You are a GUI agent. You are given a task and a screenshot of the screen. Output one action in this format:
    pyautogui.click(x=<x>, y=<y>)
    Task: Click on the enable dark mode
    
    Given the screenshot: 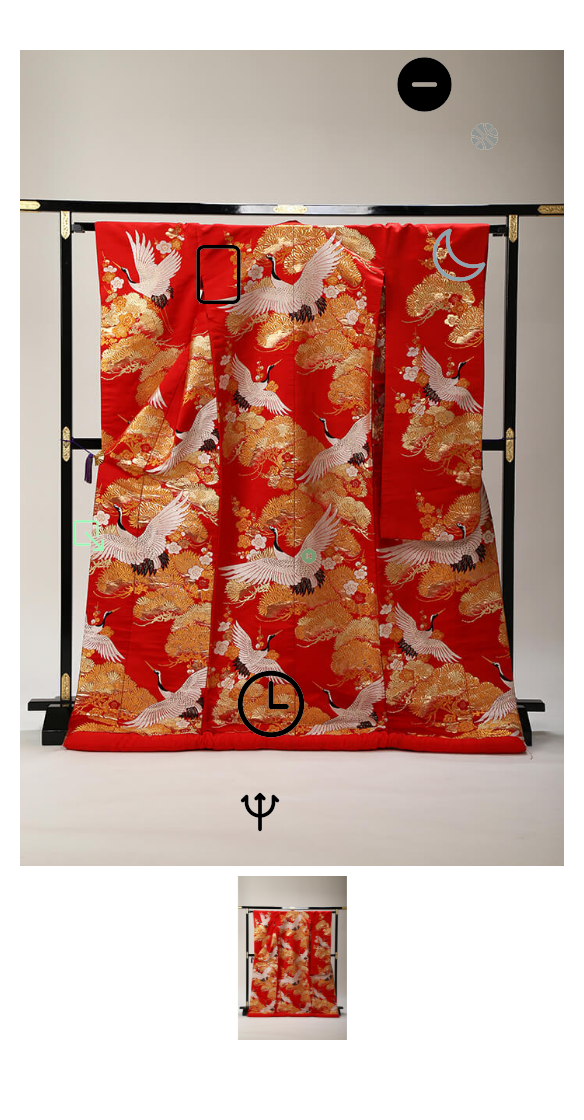 What is the action you would take?
    pyautogui.click(x=459, y=255)
    